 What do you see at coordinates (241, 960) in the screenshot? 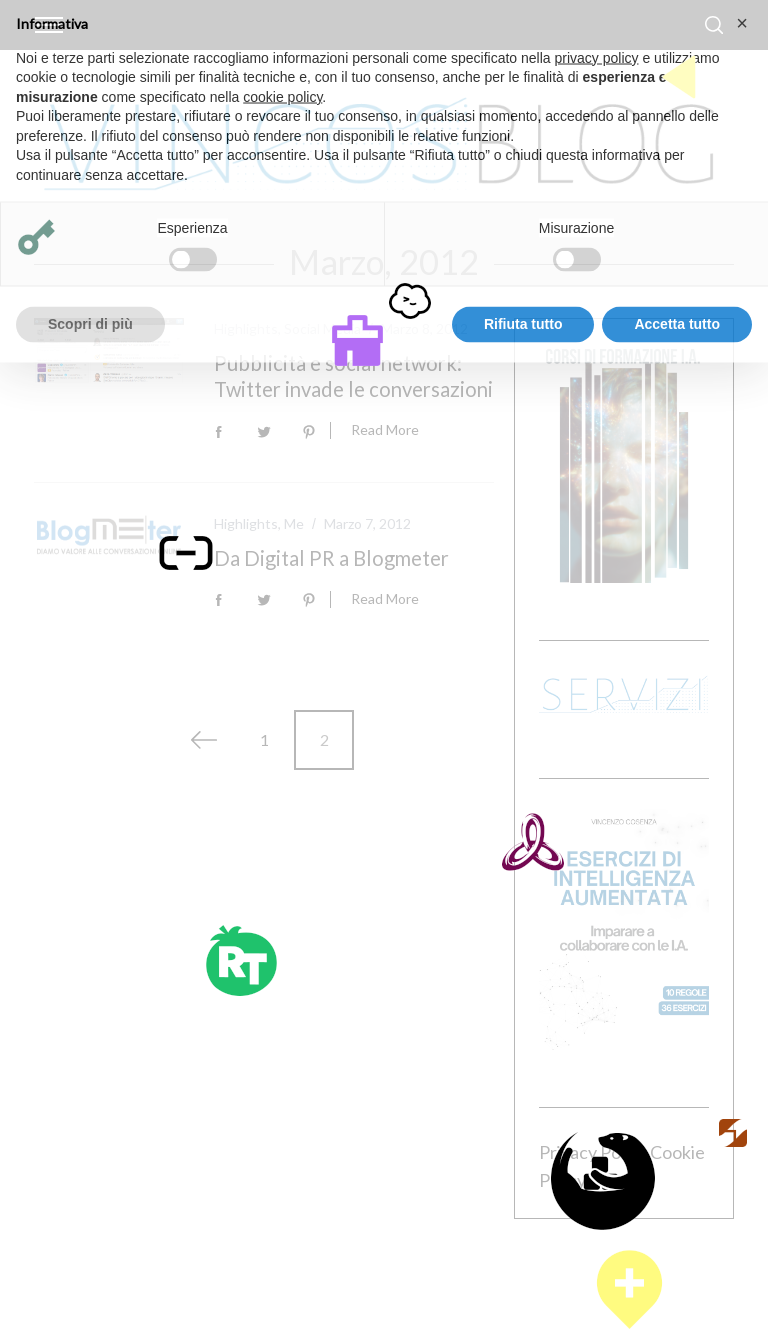
I see `visit rotten tomatoes website` at bounding box center [241, 960].